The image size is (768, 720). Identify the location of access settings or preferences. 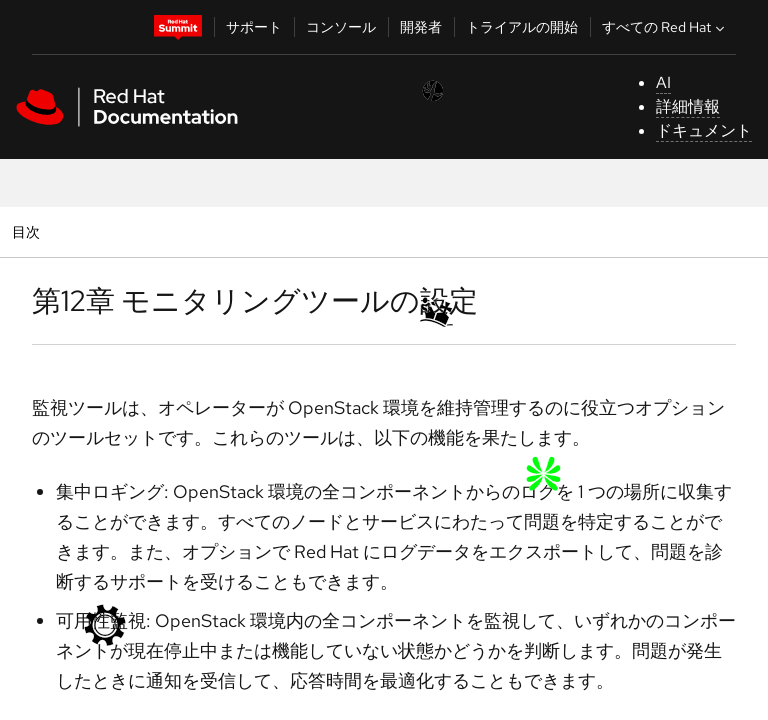
(105, 625).